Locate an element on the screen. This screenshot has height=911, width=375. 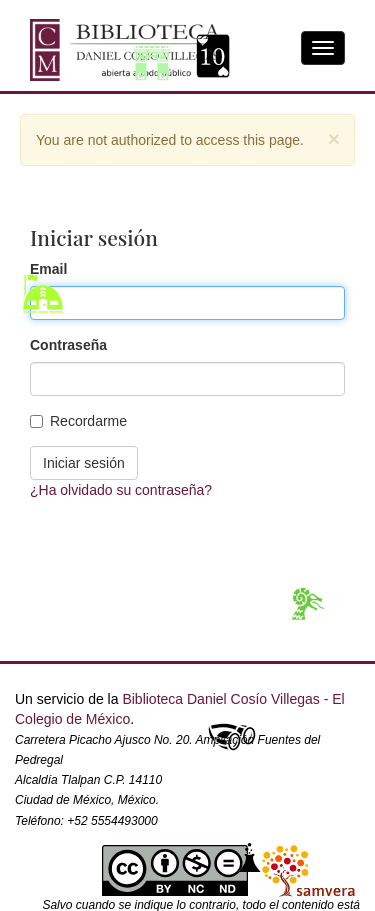
access military barracks or troop housing is located at coordinates (43, 294).